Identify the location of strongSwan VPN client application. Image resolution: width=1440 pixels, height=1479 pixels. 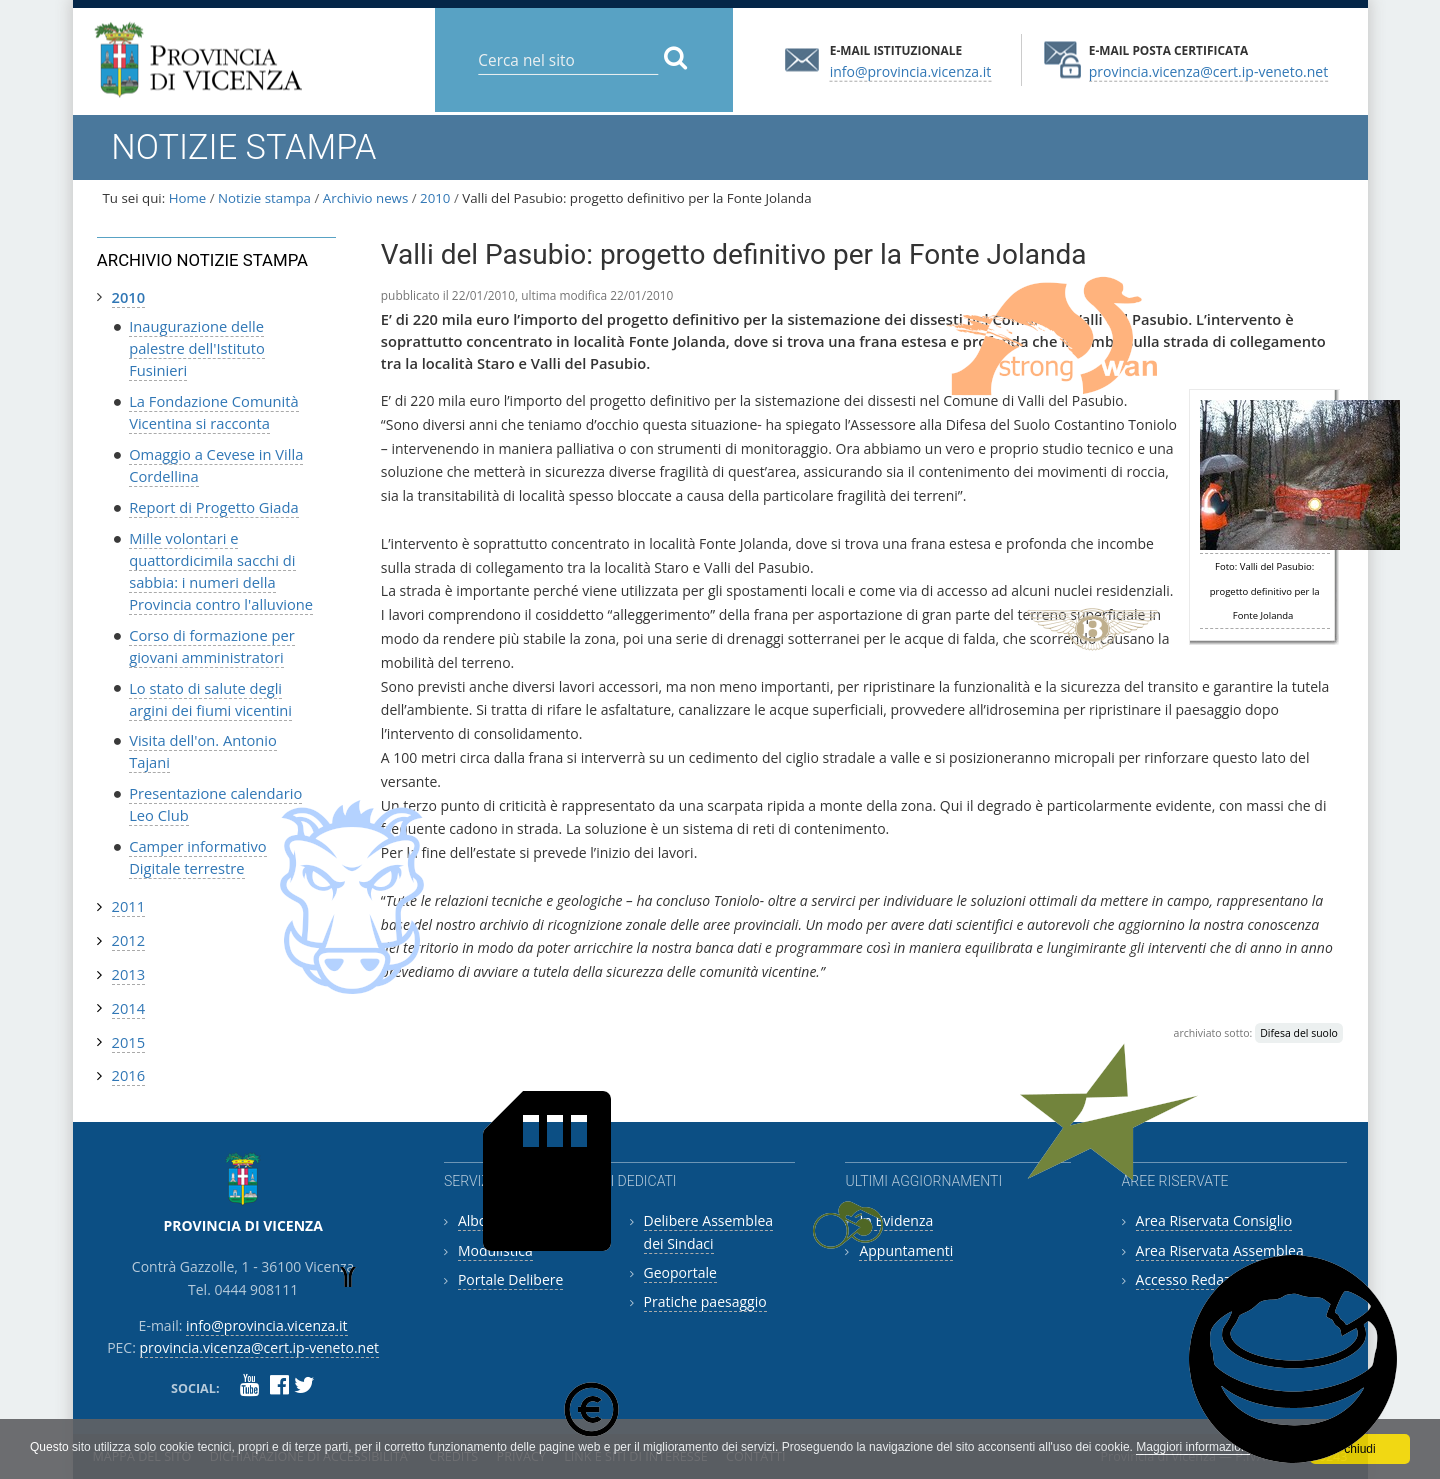
(1052, 336).